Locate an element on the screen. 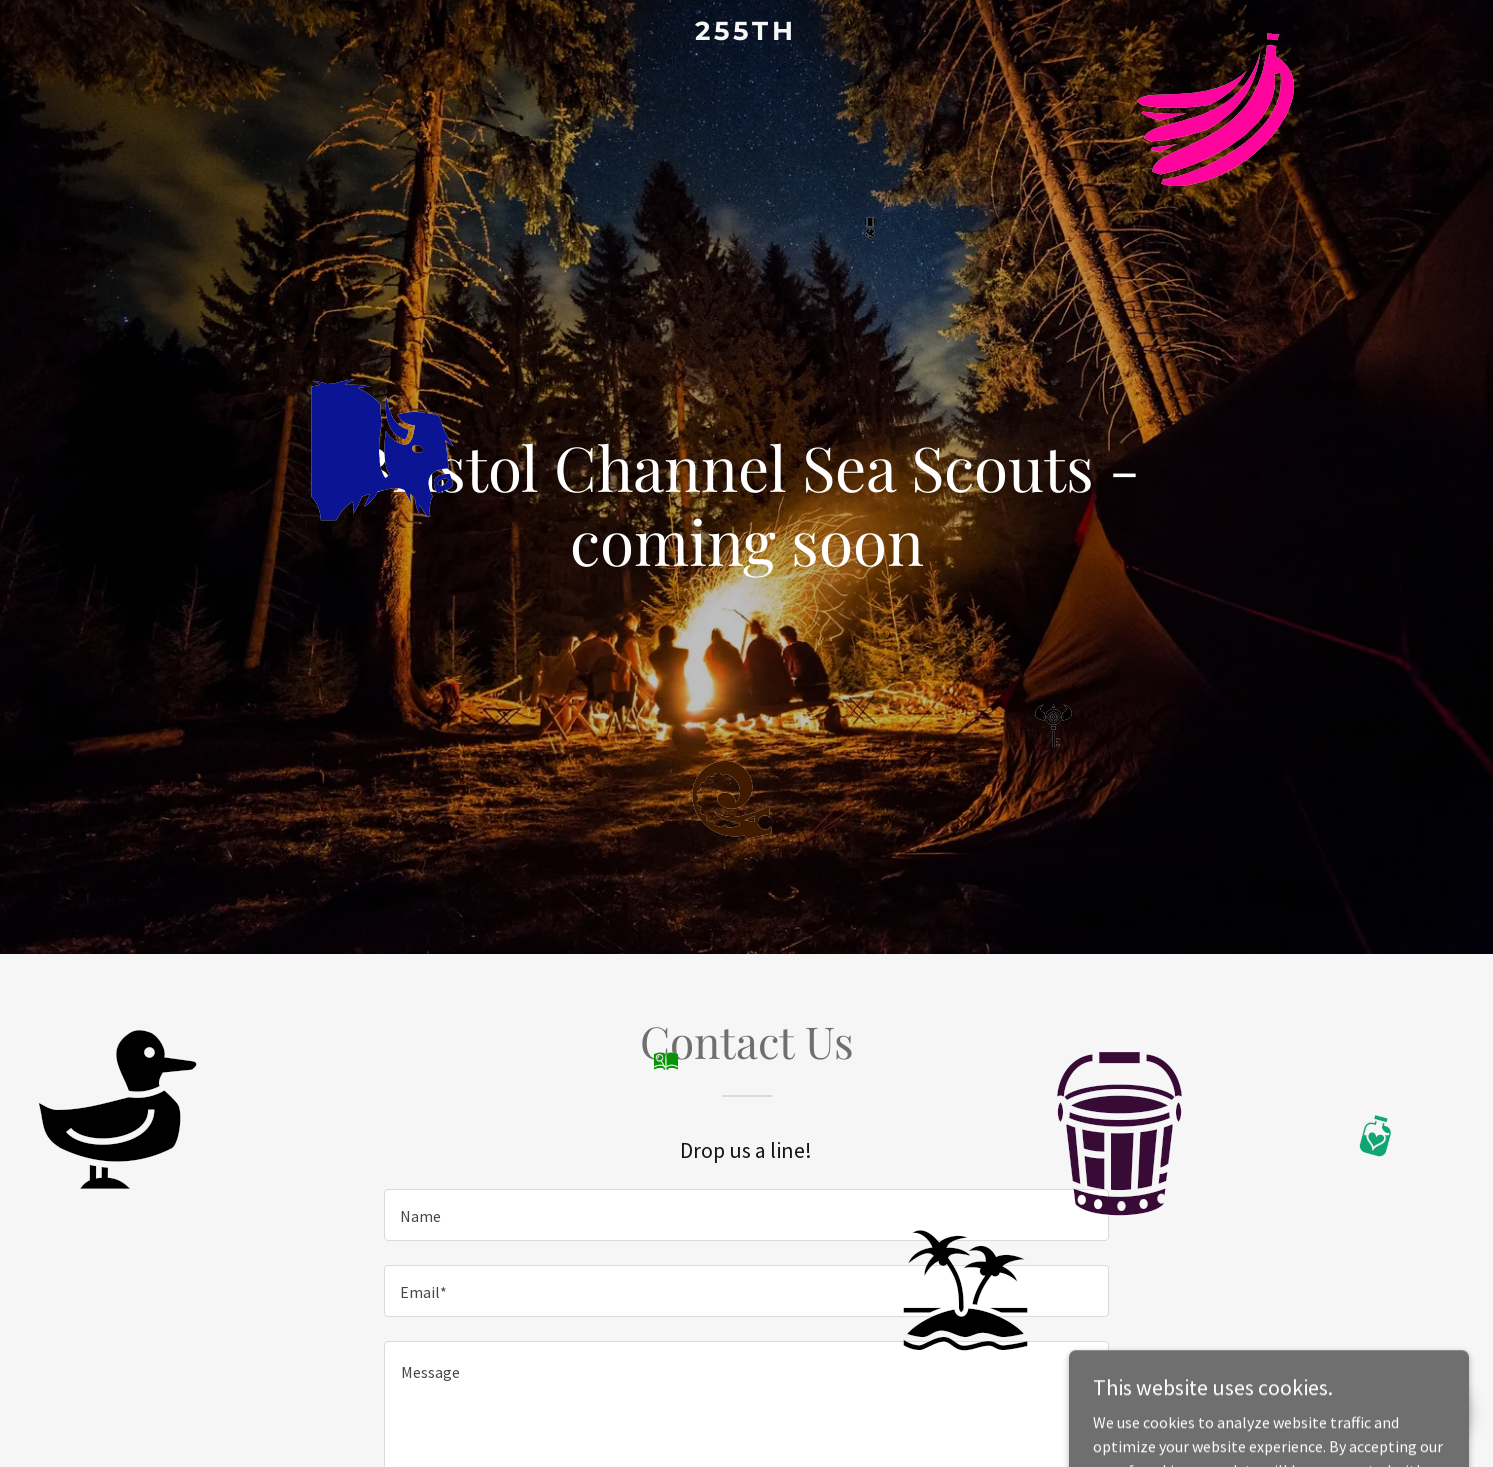 This screenshot has height=1467, width=1493. decorative duck icon for game interface is located at coordinates (117, 1109).